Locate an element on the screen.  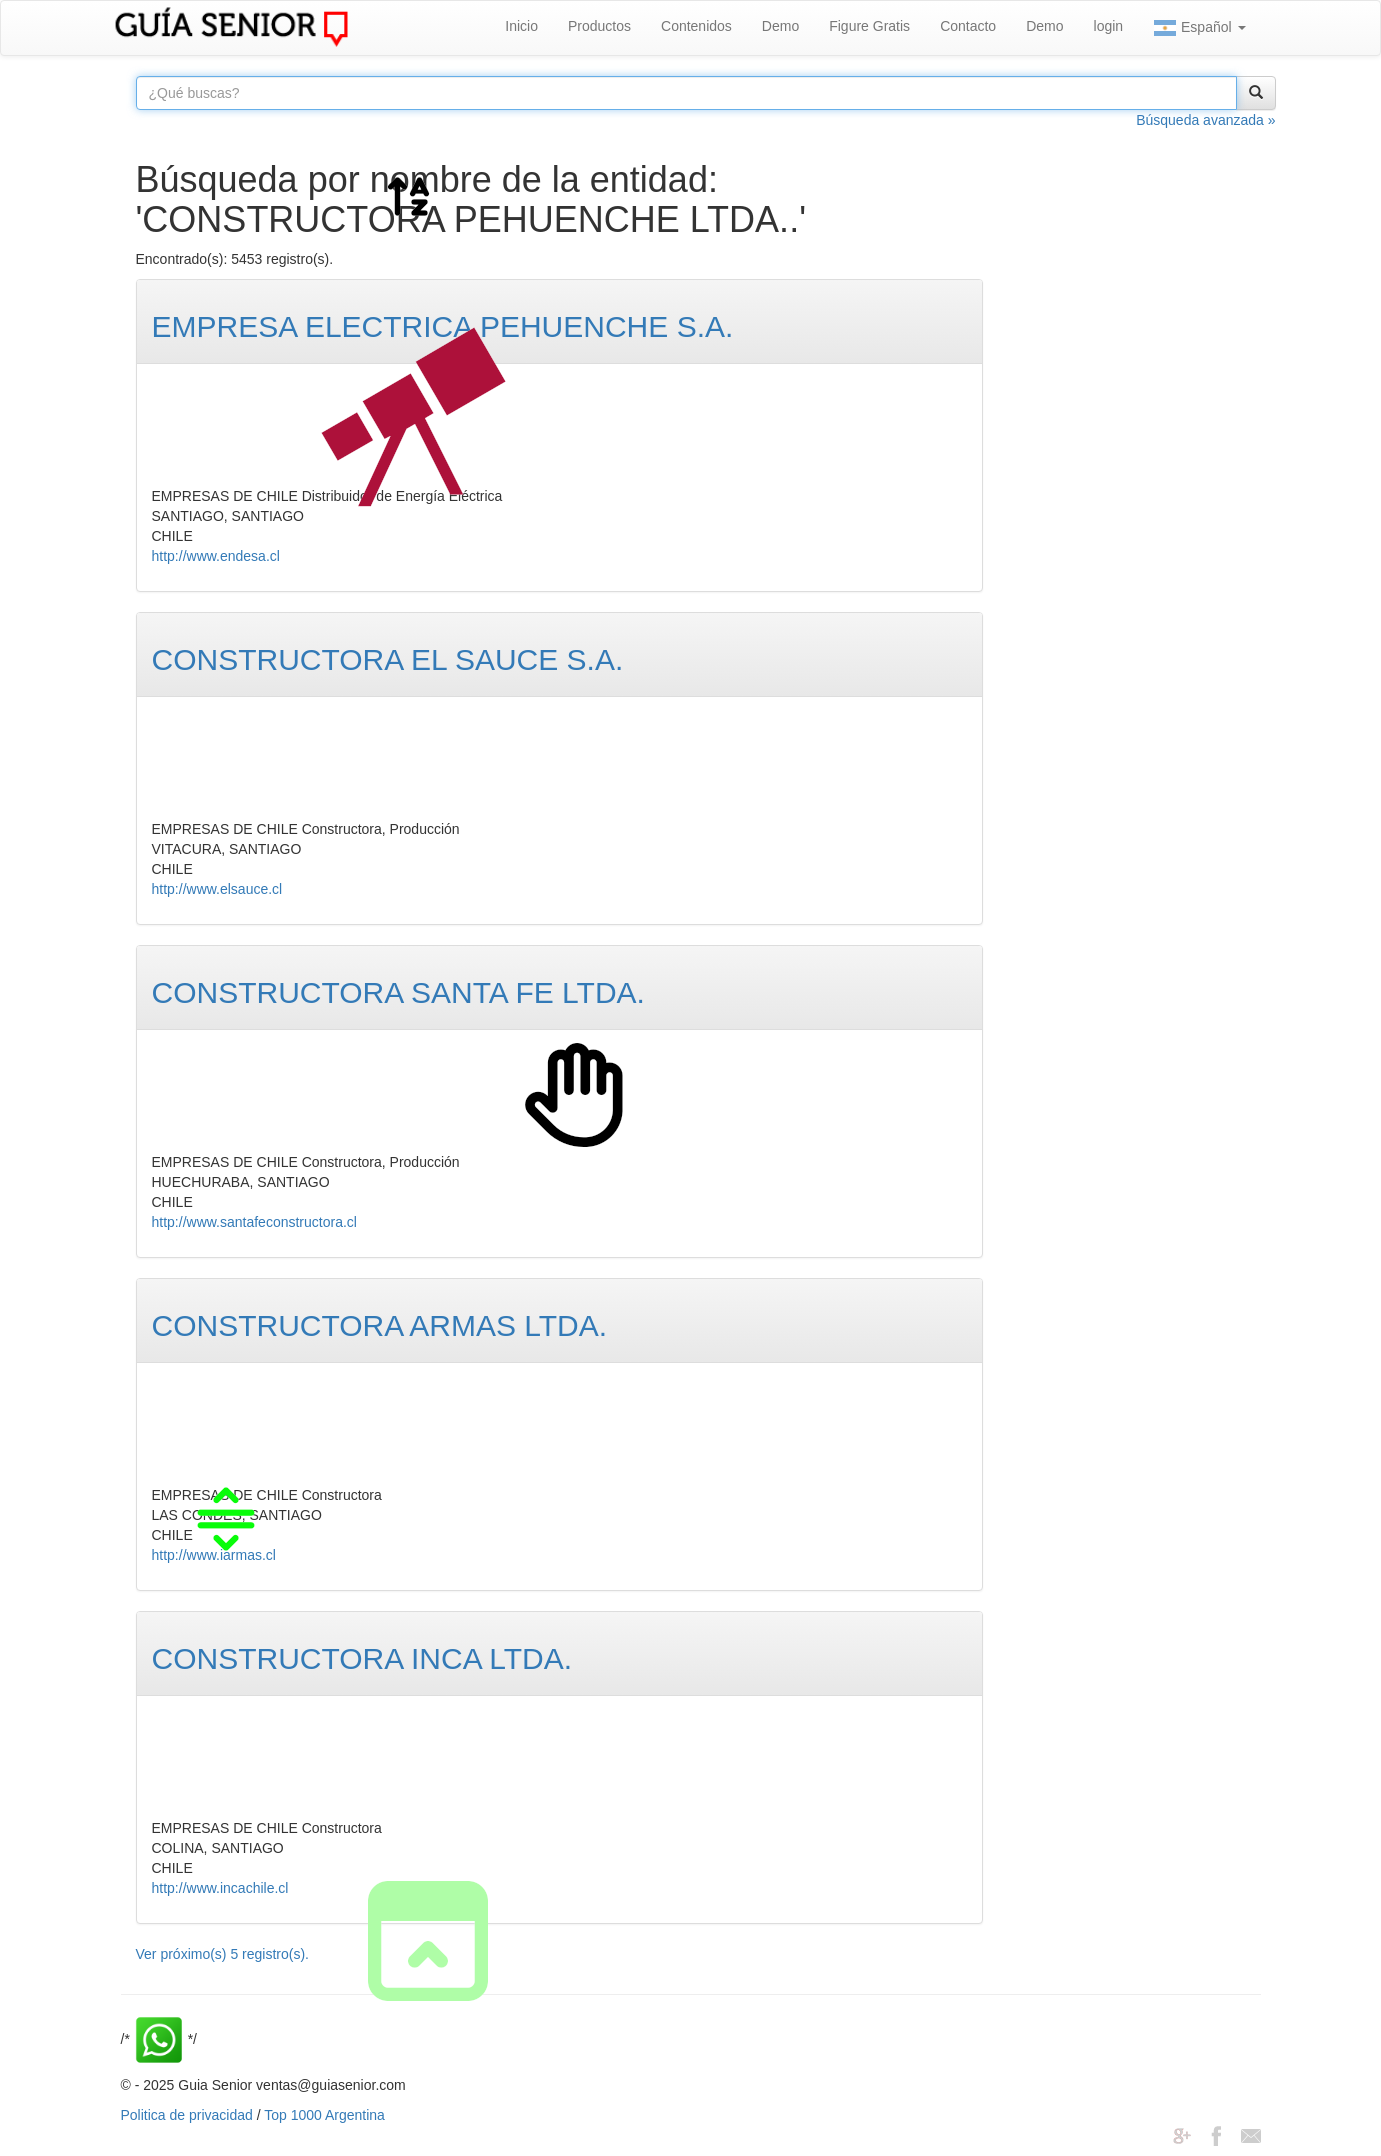
reorder menu items or list elements is located at coordinates (226, 1519).